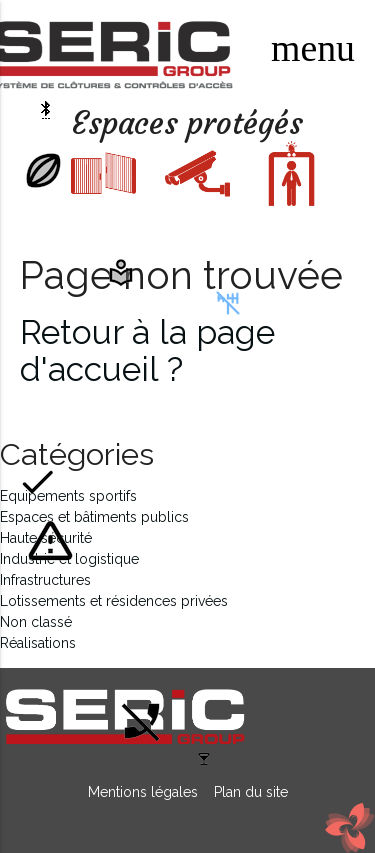 The height and width of the screenshot is (853, 375). Describe the element at coordinates (46, 110) in the screenshot. I see `access bluetooth settings` at that location.